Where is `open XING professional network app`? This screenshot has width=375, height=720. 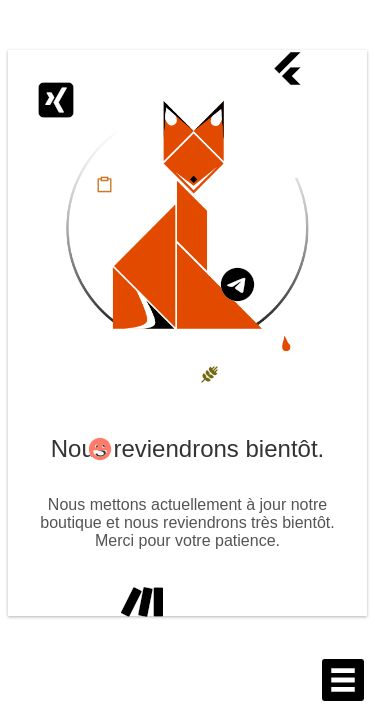
open XING professional network app is located at coordinates (56, 100).